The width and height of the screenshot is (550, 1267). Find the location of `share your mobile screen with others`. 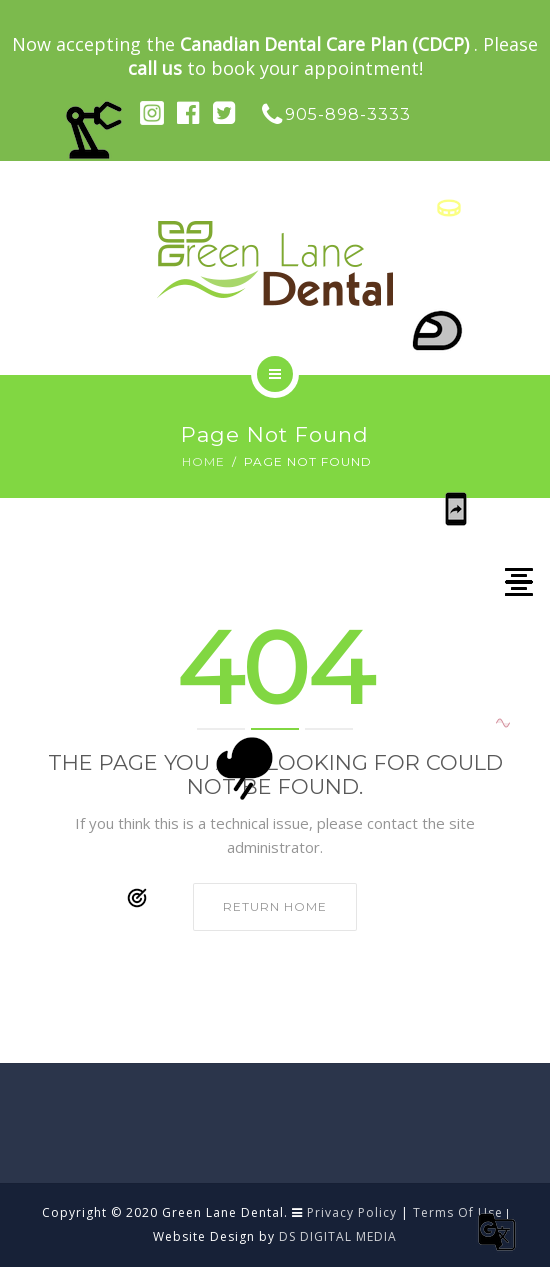

share your mobile screen with others is located at coordinates (456, 509).